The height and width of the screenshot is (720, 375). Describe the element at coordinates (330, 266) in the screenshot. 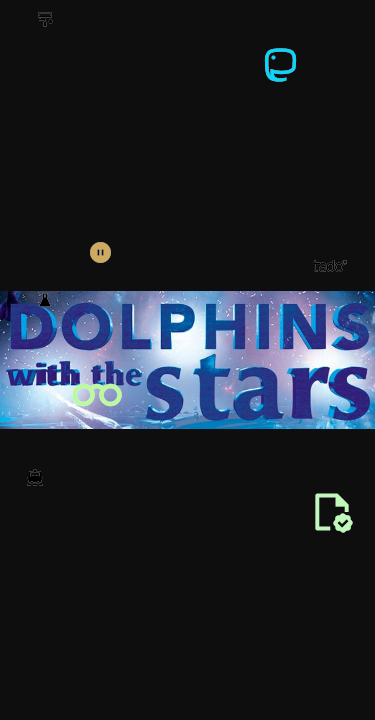

I see `tado° smart home app logo` at that location.